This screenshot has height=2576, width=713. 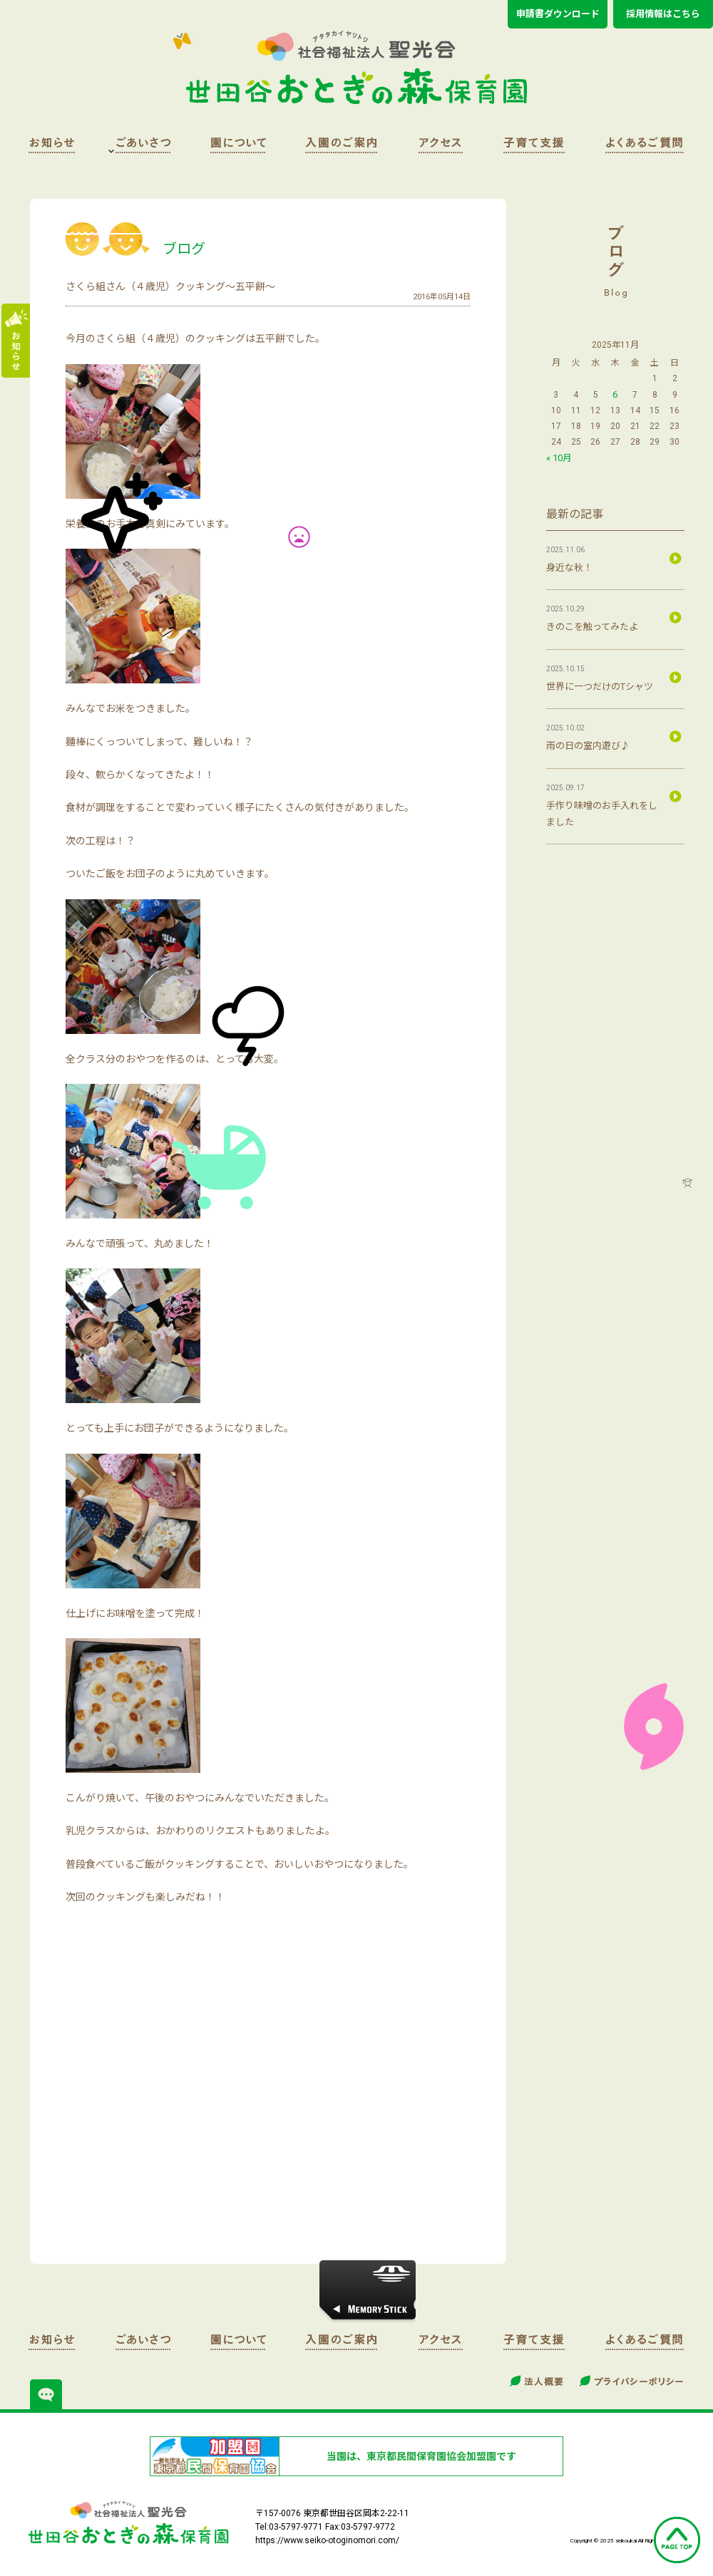 What do you see at coordinates (367, 2290) in the screenshot?
I see `access memory stick storage device` at bounding box center [367, 2290].